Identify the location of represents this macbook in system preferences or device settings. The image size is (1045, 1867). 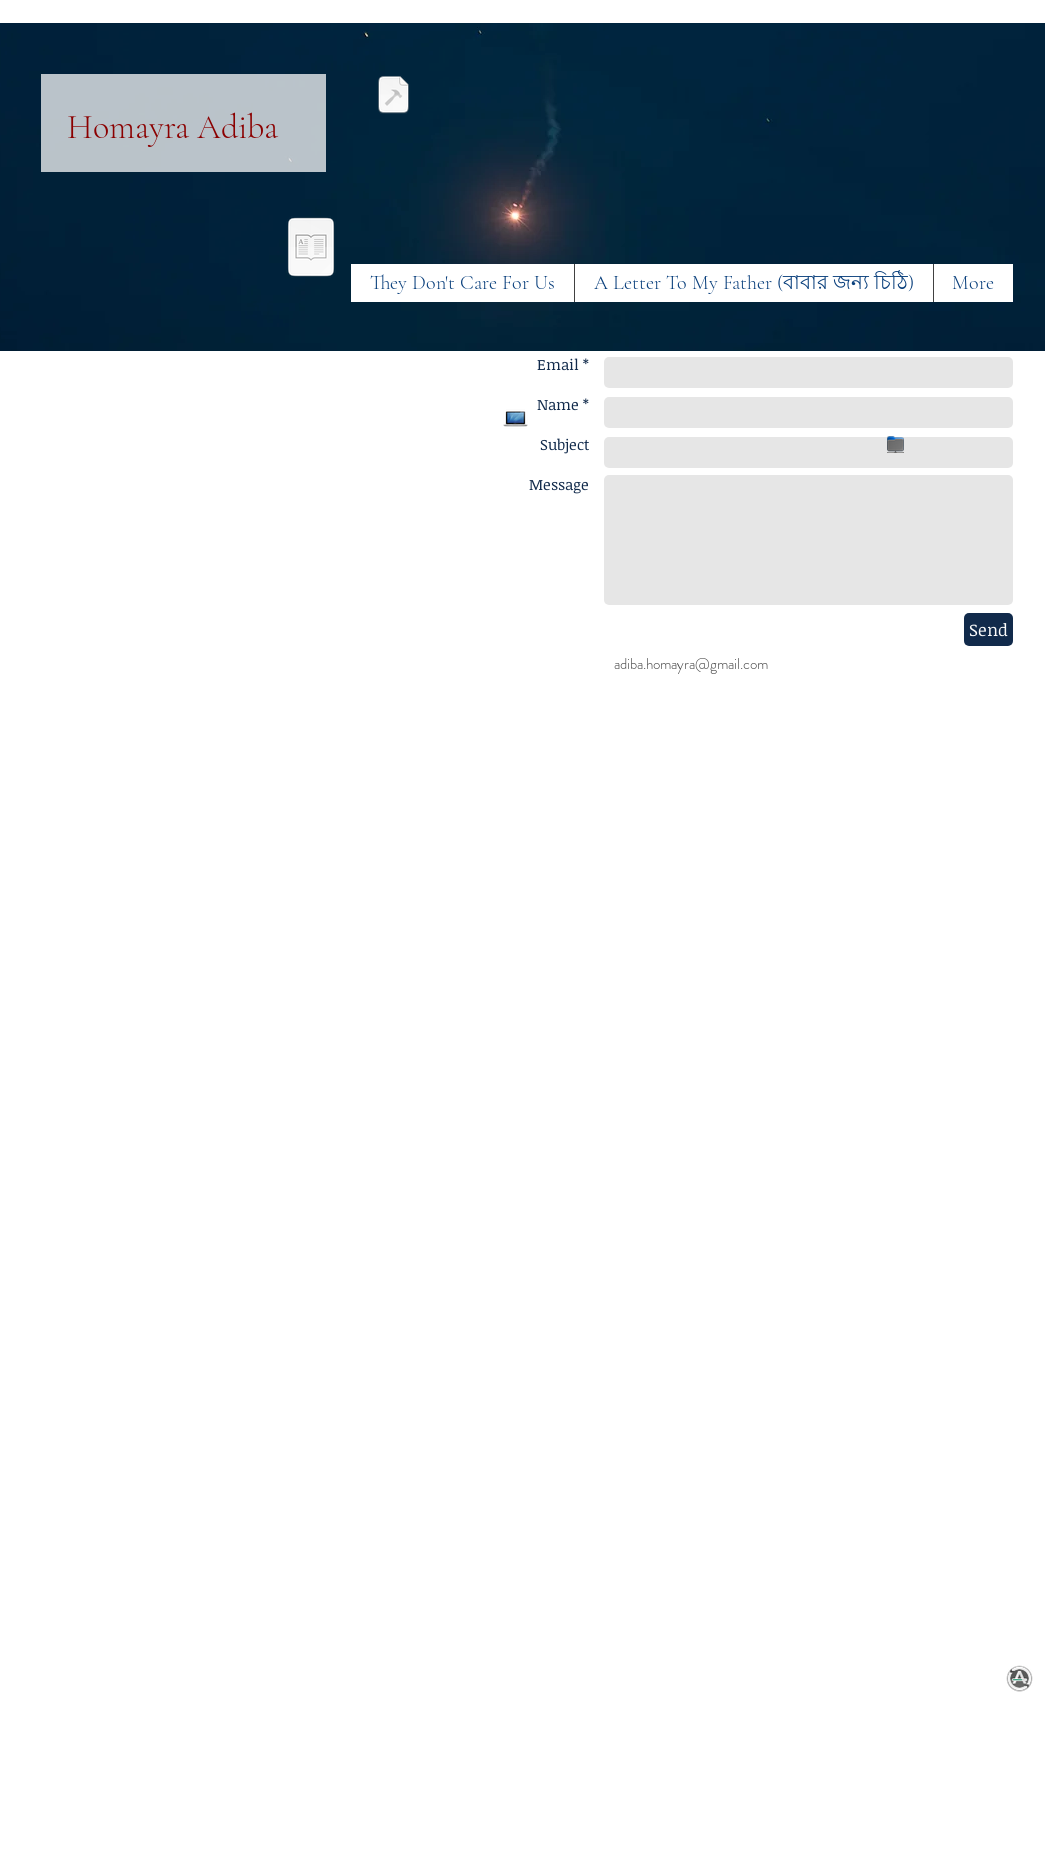
(515, 417).